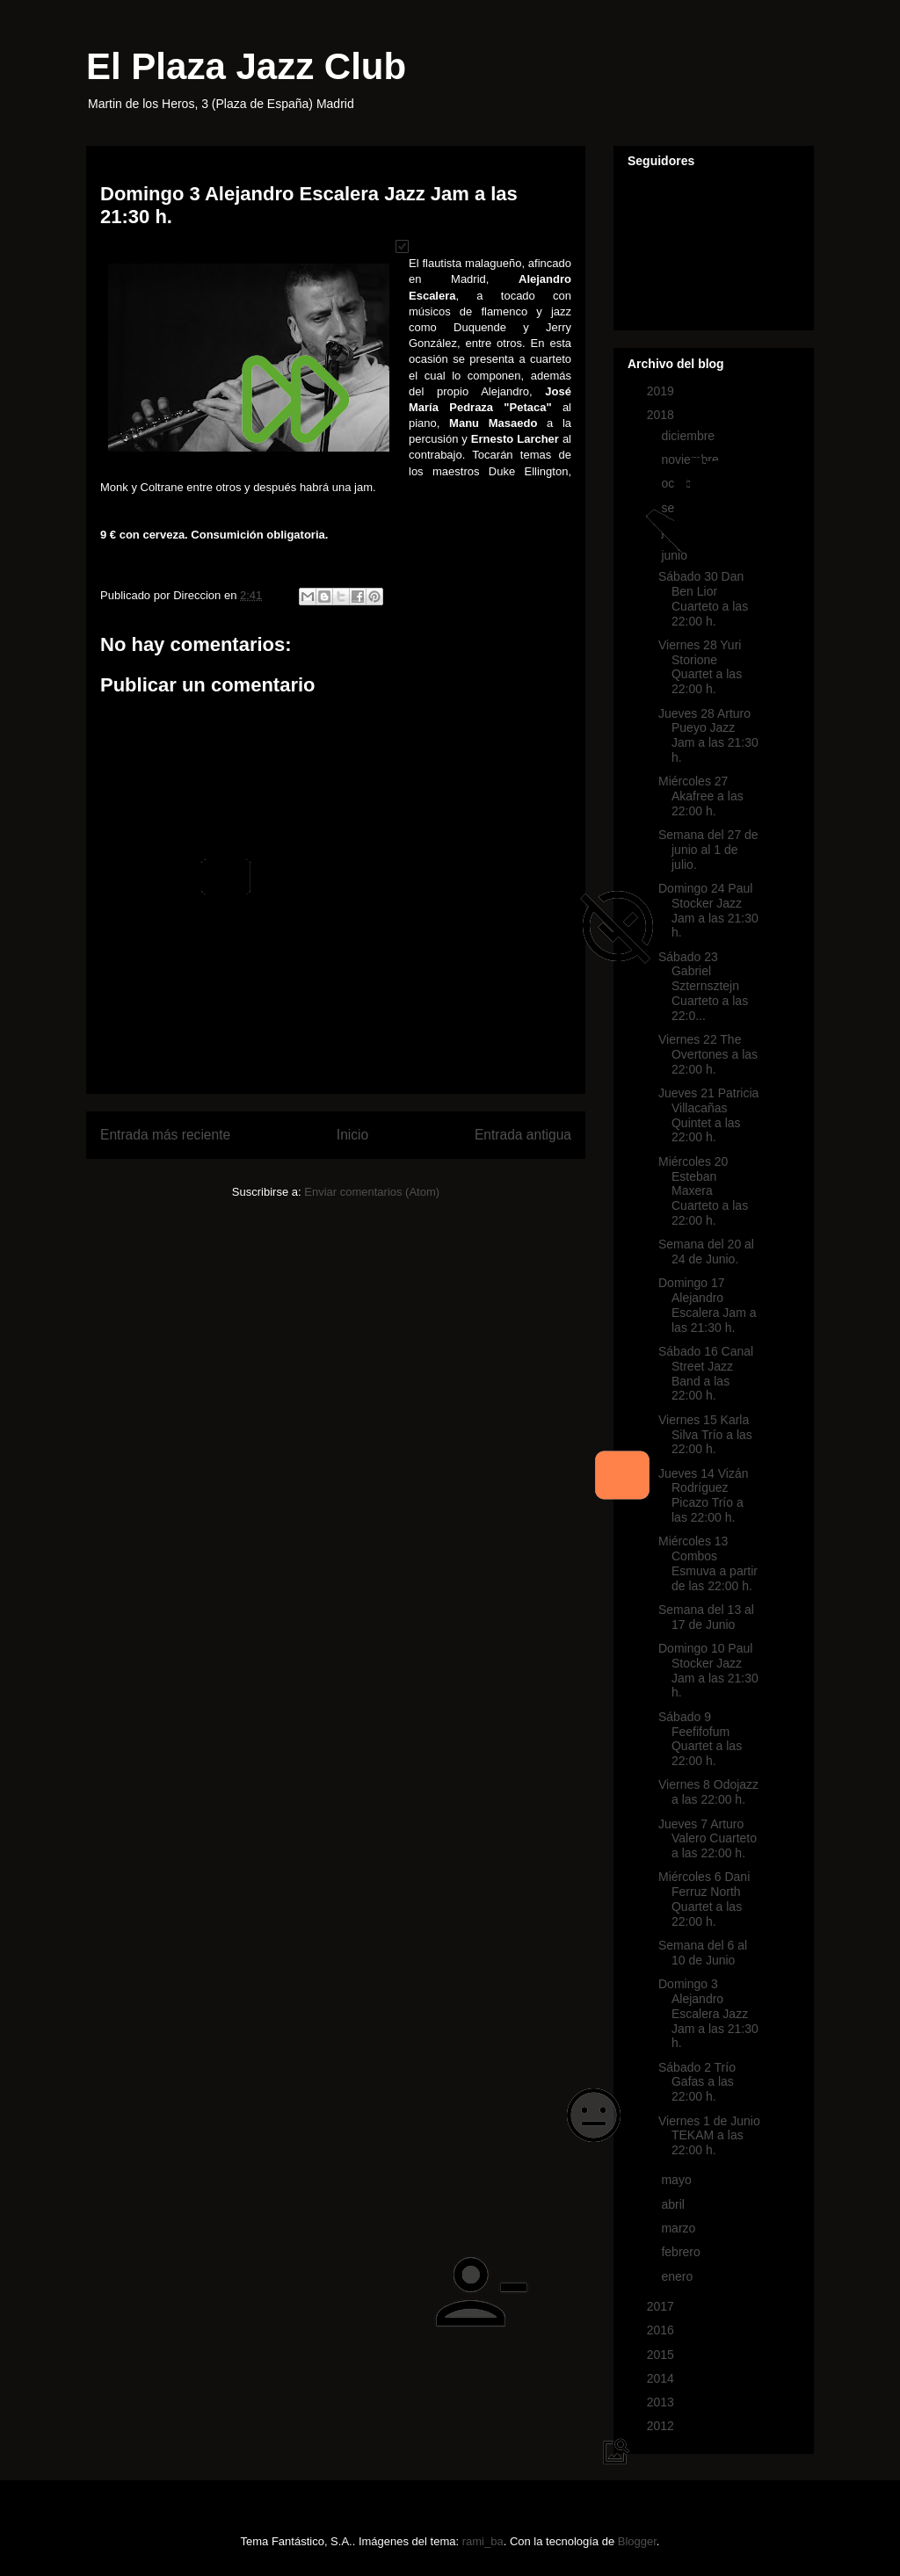 Image resolution: width=900 pixels, height=2576 pixels. Describe the element at coordinates (402, 246) in the screenshot. I see `indicates a selected or completed item` at that location.